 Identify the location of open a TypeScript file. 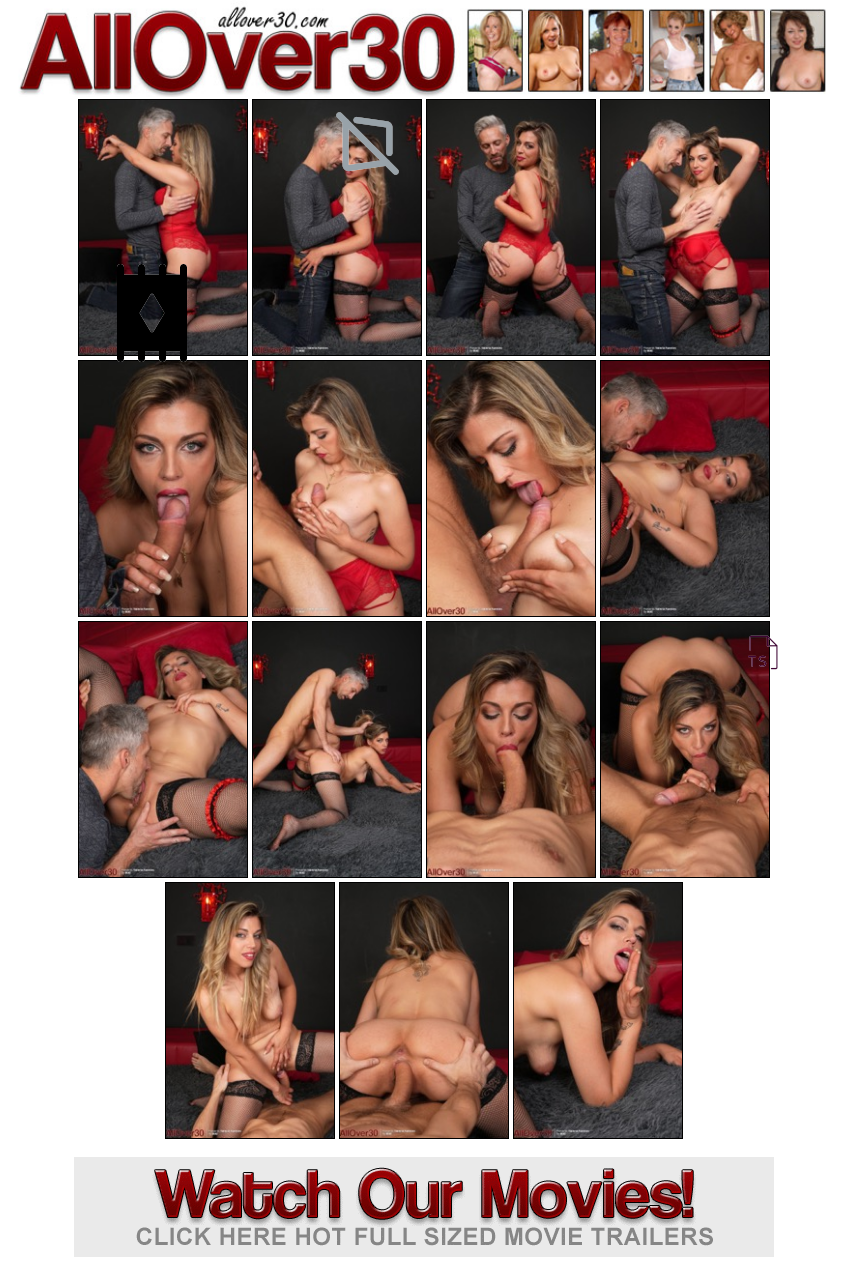
(763, 652).